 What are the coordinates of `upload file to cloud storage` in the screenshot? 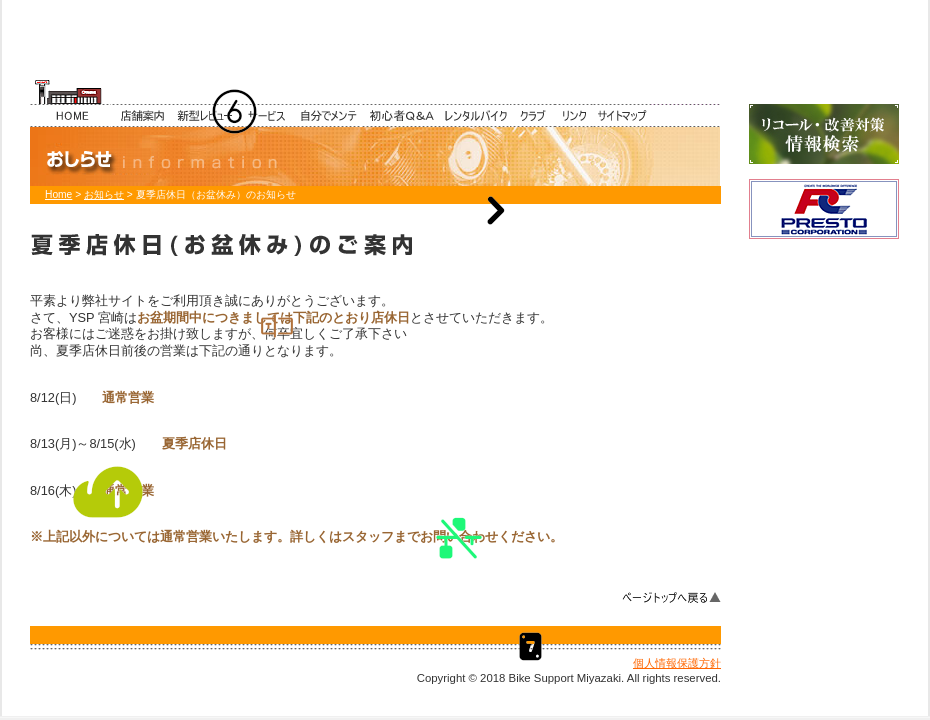 It's located at (108, 492).